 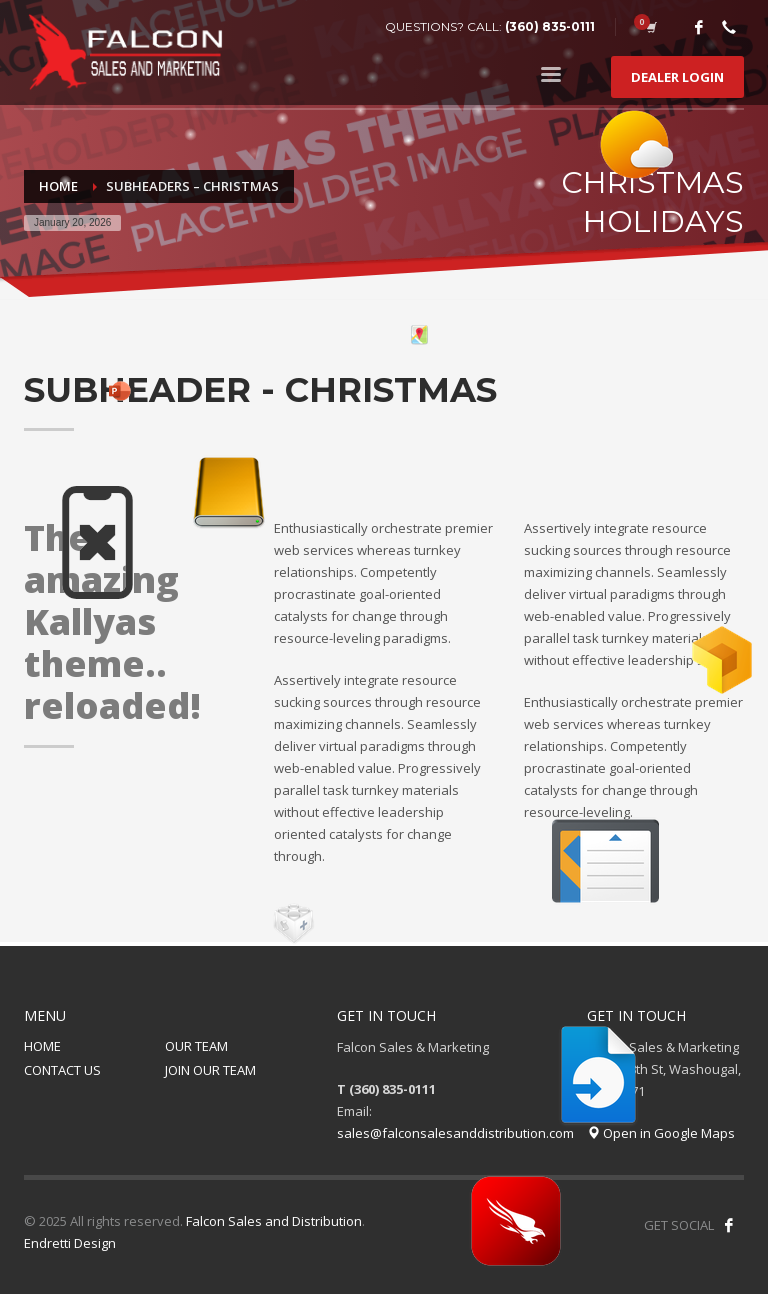 What do you see at coordinates (605, 862) in the screenshot?
I see `open task manager or running applications` at bounding box center [605, 862].